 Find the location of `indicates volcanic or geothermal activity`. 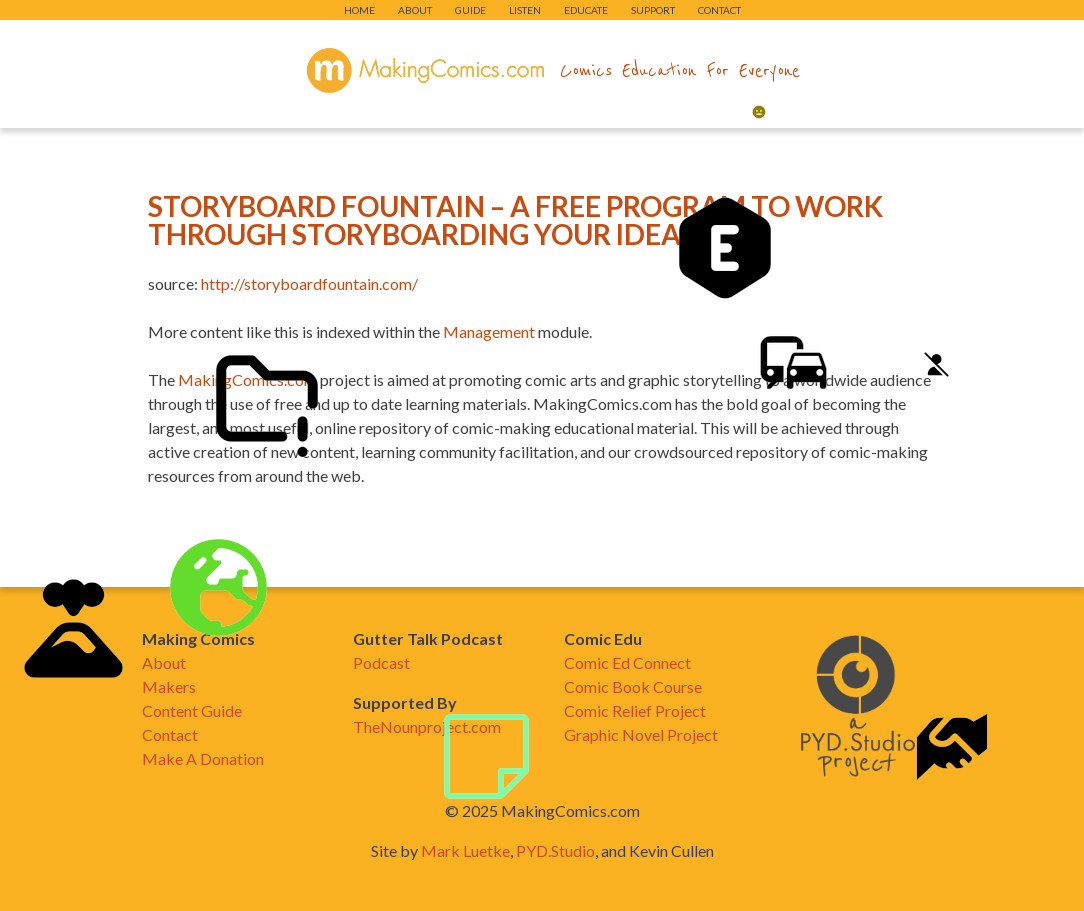

indicates volcanic or geothermal activity is located at coordinates (73, 628).